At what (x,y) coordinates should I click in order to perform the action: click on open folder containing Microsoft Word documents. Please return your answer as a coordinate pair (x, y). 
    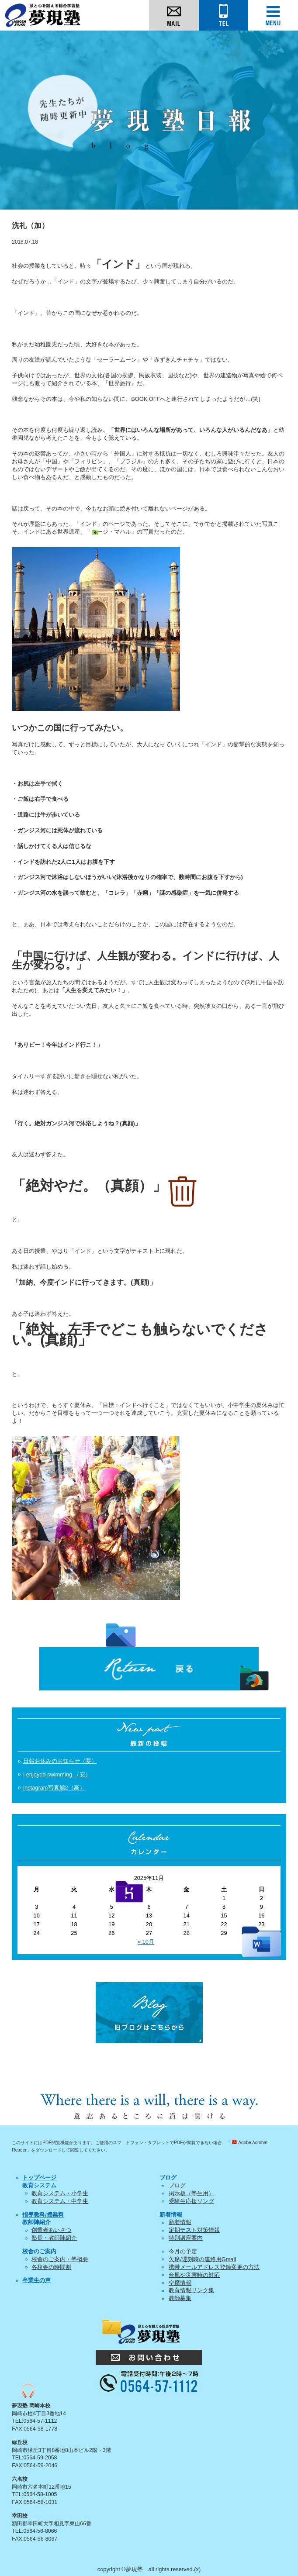
    Looking at the image, I should click on (261, 1943).